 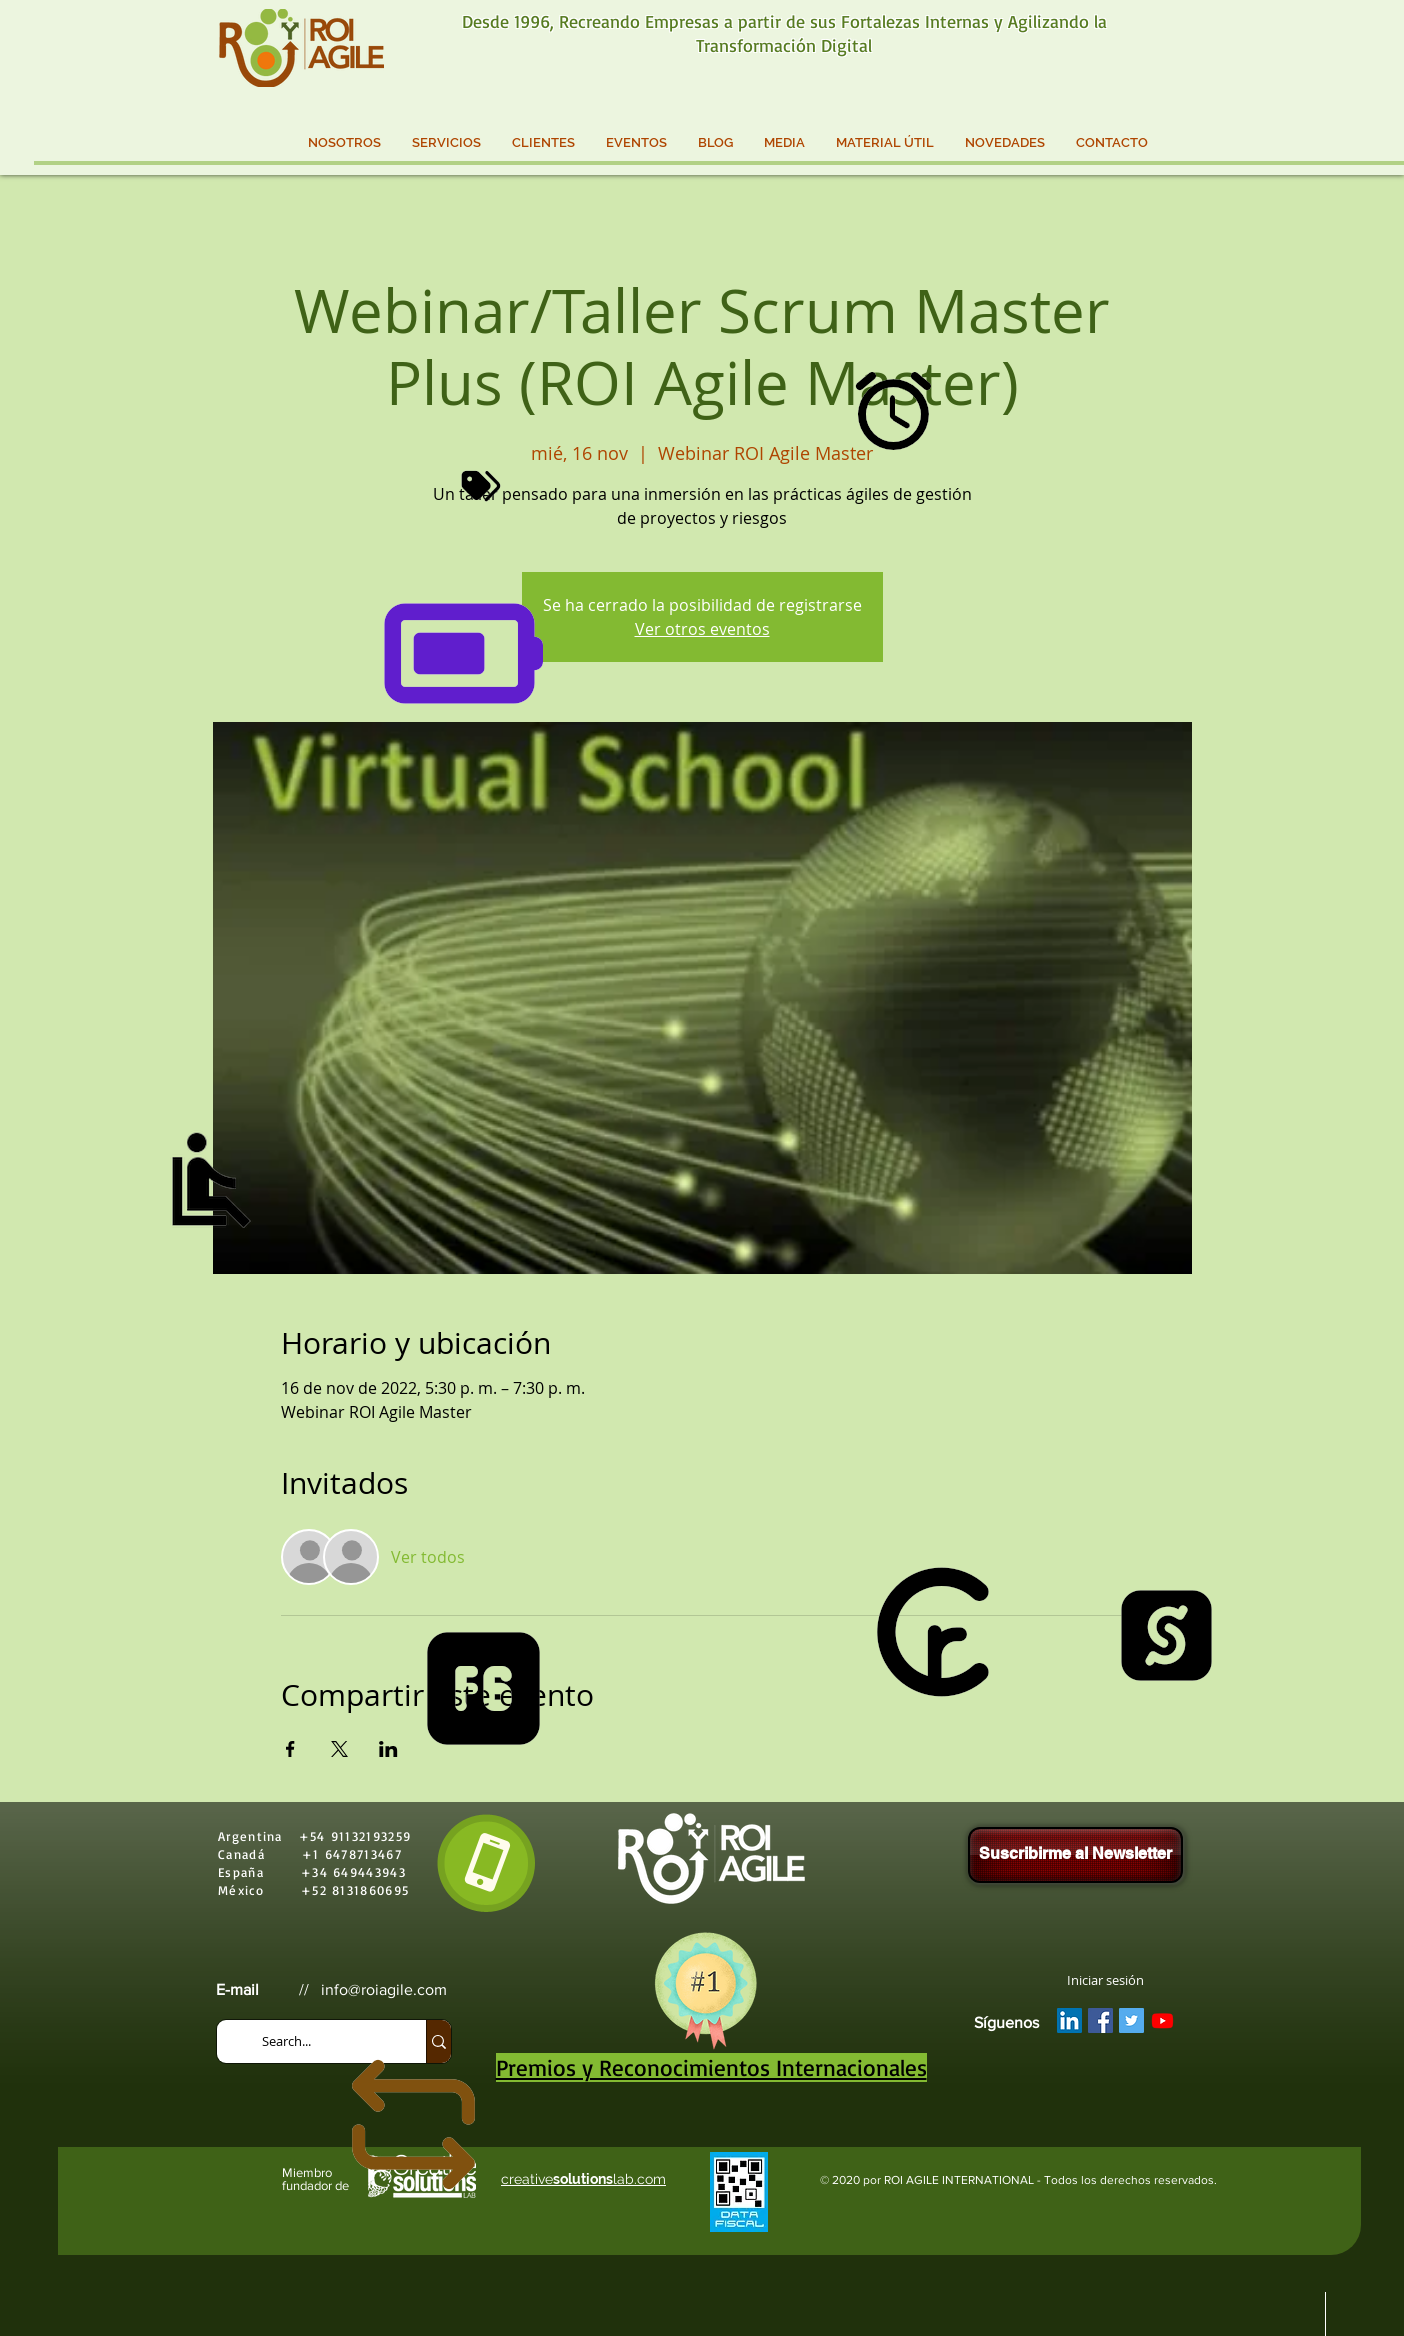 What do you see at coordinates (483, 1688) in the screenshot?
I see `press F6 function key` at bounding box center [483, 1688].